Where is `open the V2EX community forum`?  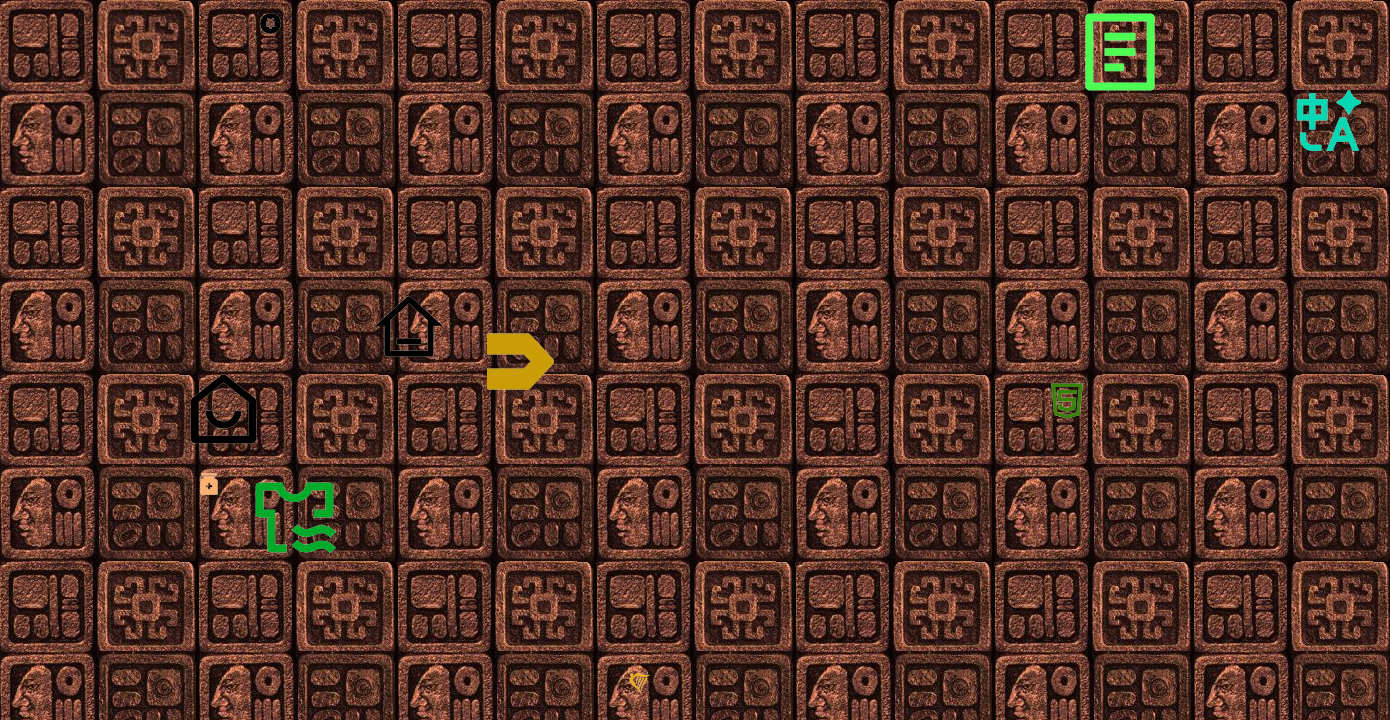
open the V2EX community forum is located at coordinates (520, 361).